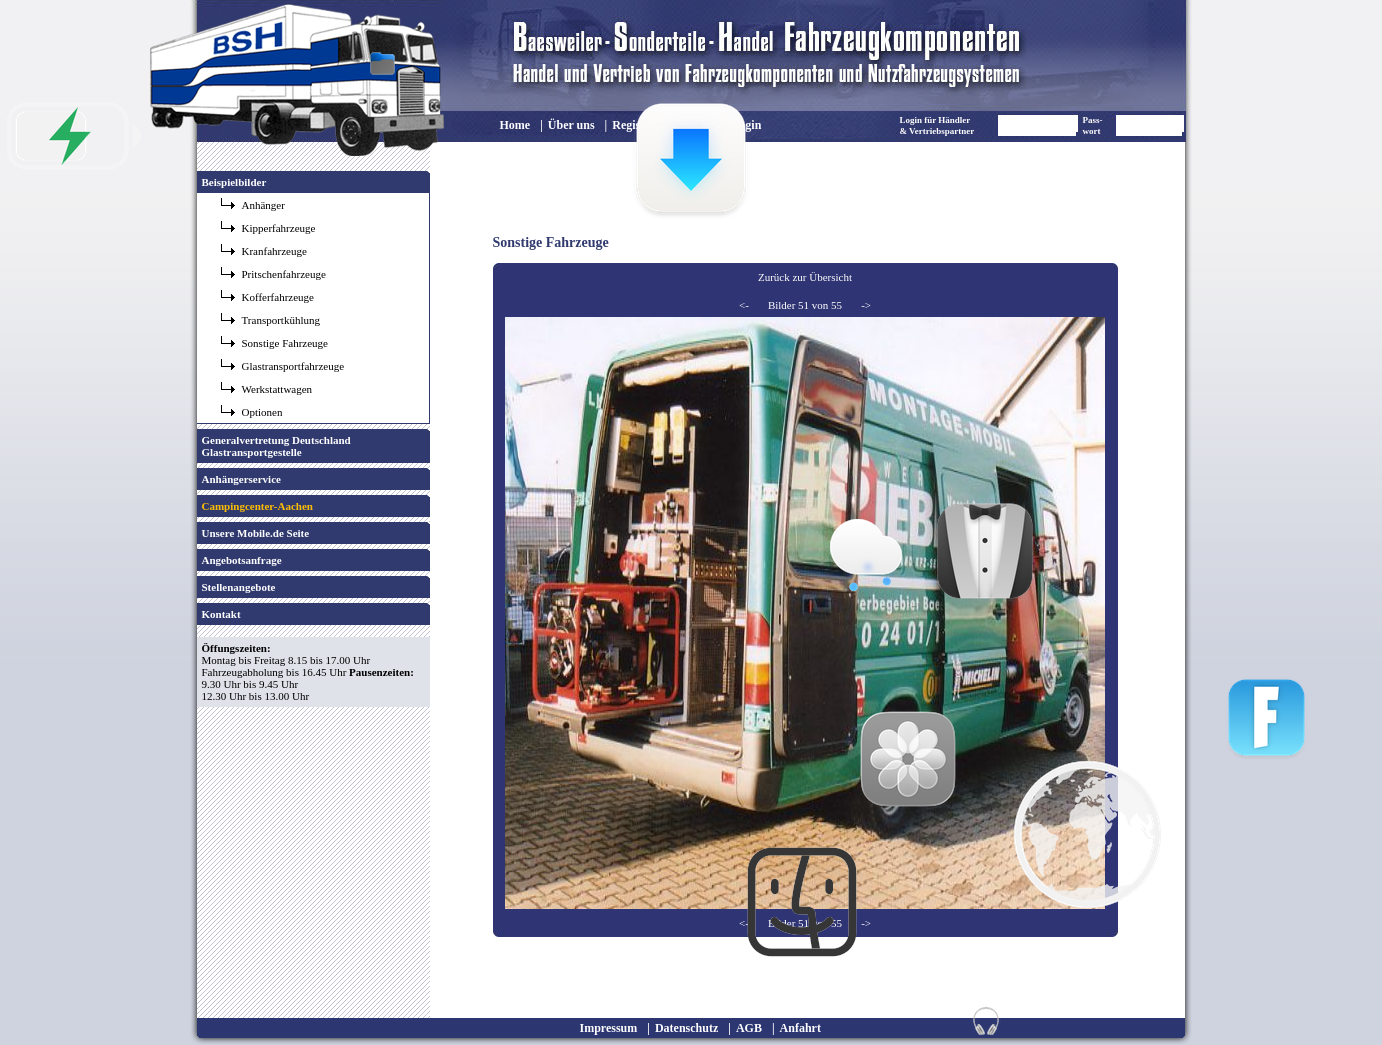 This screenshot has height=1045, width=1382. I want to click on open theme configuration settings, so click(985, 551).